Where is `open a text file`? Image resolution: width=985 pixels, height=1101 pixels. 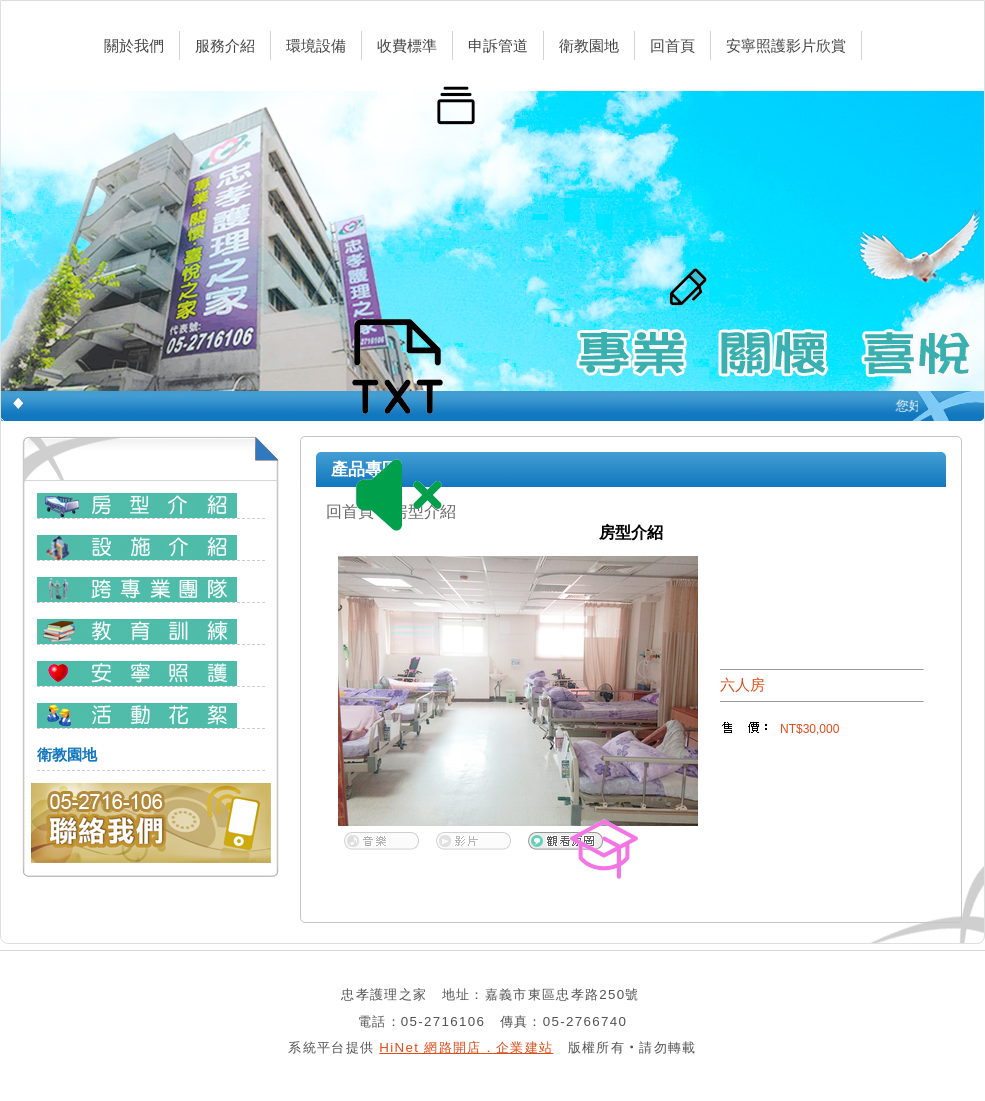 open a text file is located at coordinates (397, 370).